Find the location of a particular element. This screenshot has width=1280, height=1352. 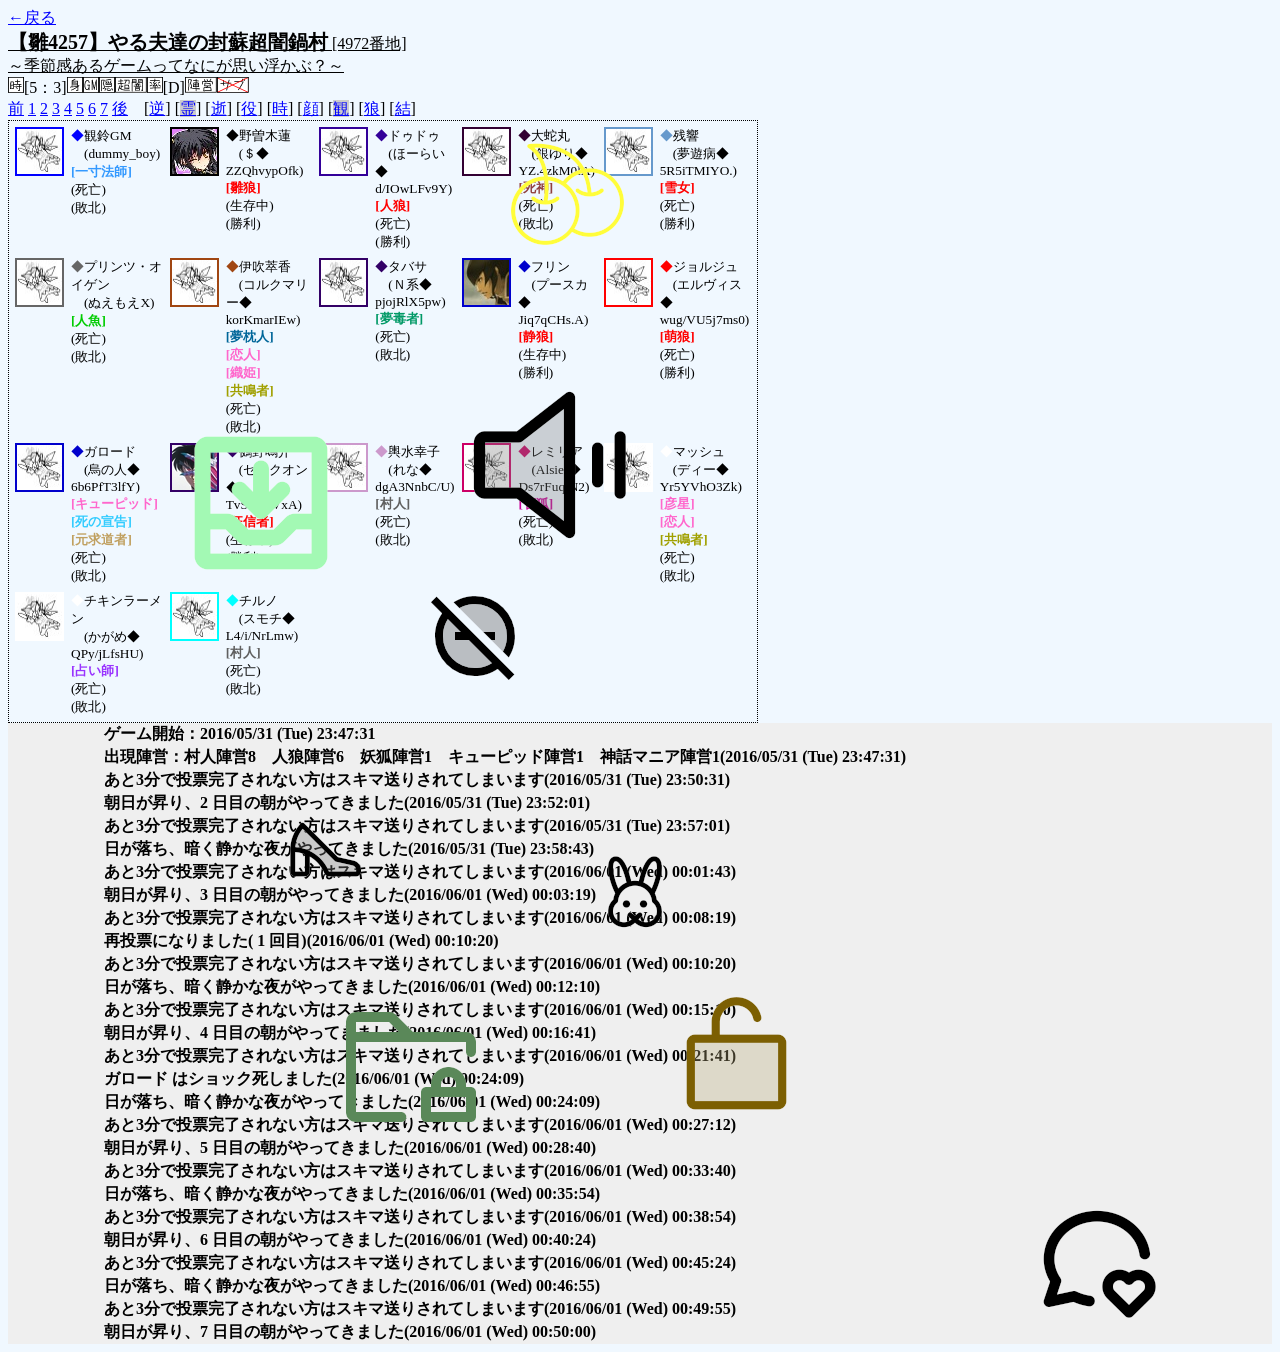

view liked or favorited messages is located at coordinates (1097, 1259).